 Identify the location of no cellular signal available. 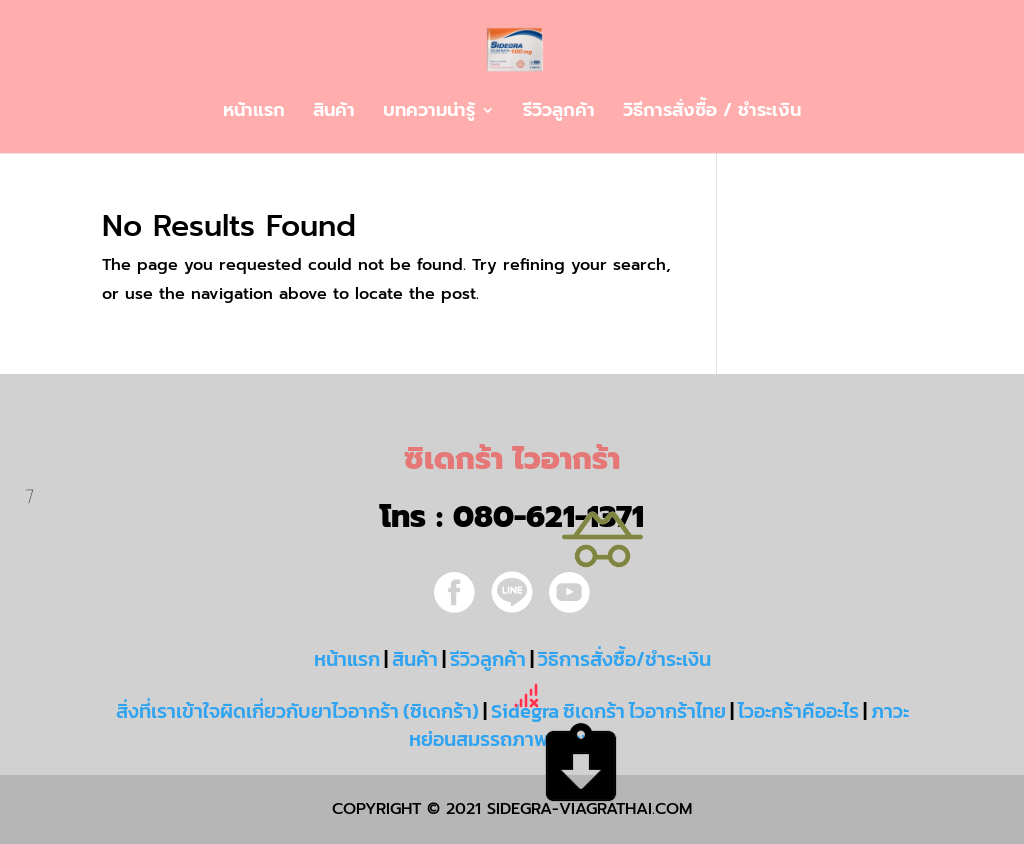
(527, 697).